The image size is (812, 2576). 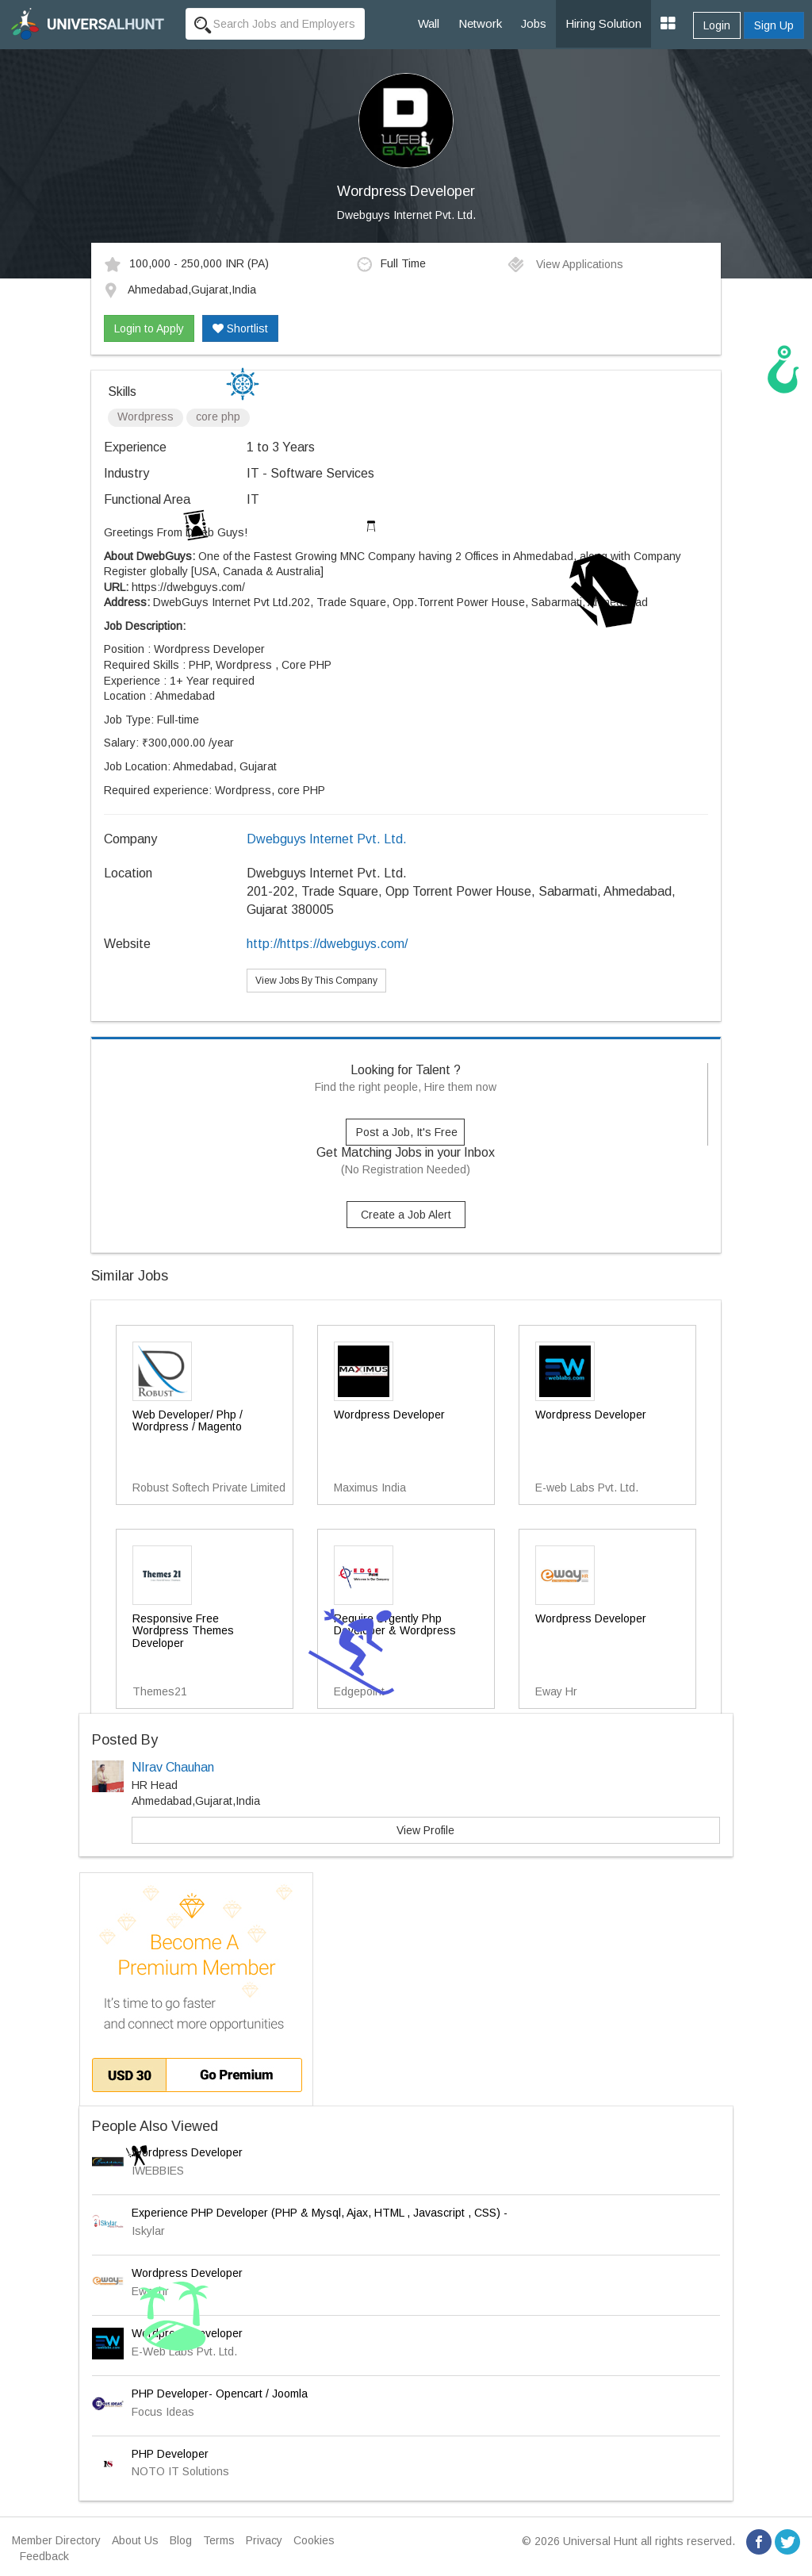 What do you see at coordinates (603, 590) in the screenshot?
I see `represents a rock or stone resource in a game` at bounding box center [603, 590].